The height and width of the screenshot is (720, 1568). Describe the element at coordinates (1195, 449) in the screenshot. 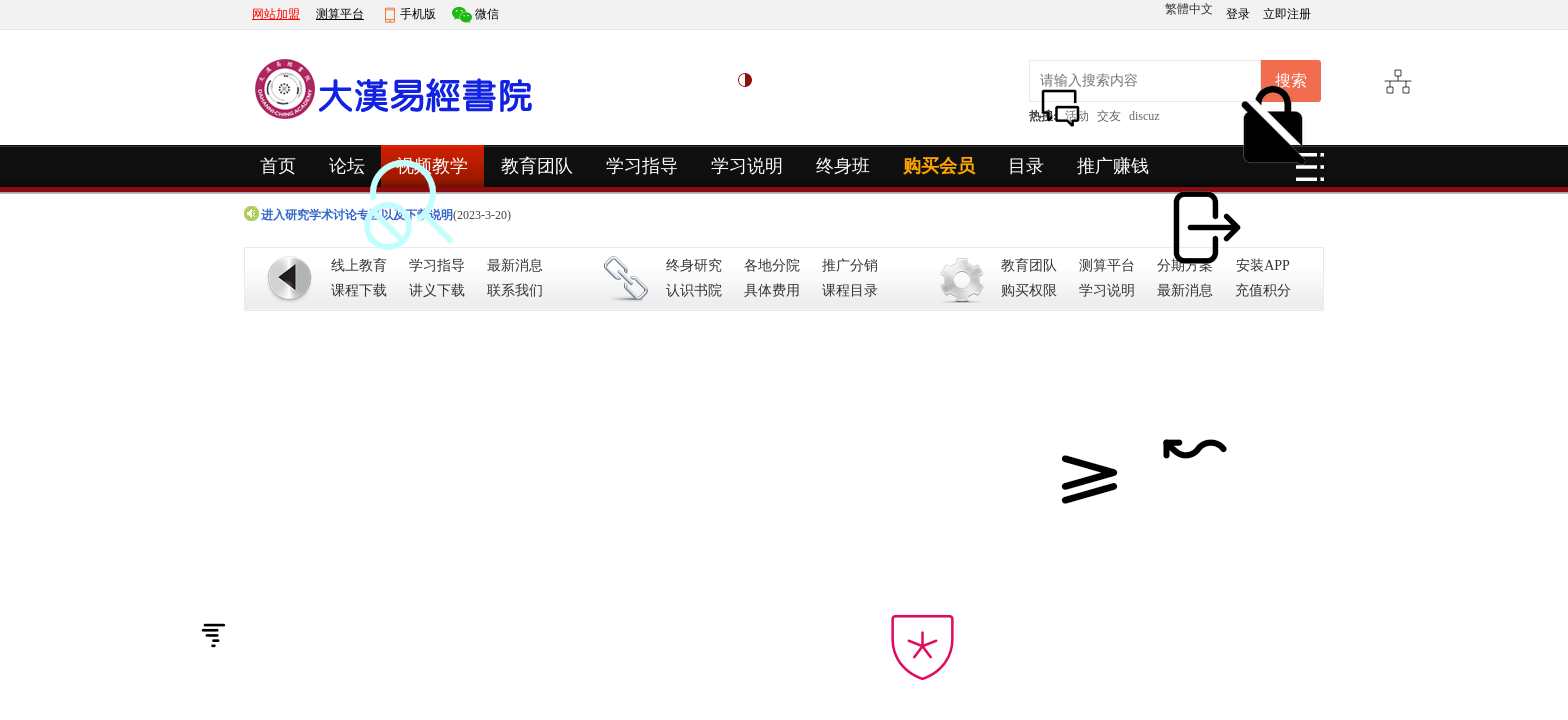

I see `undo or revert to previous state` at that location.